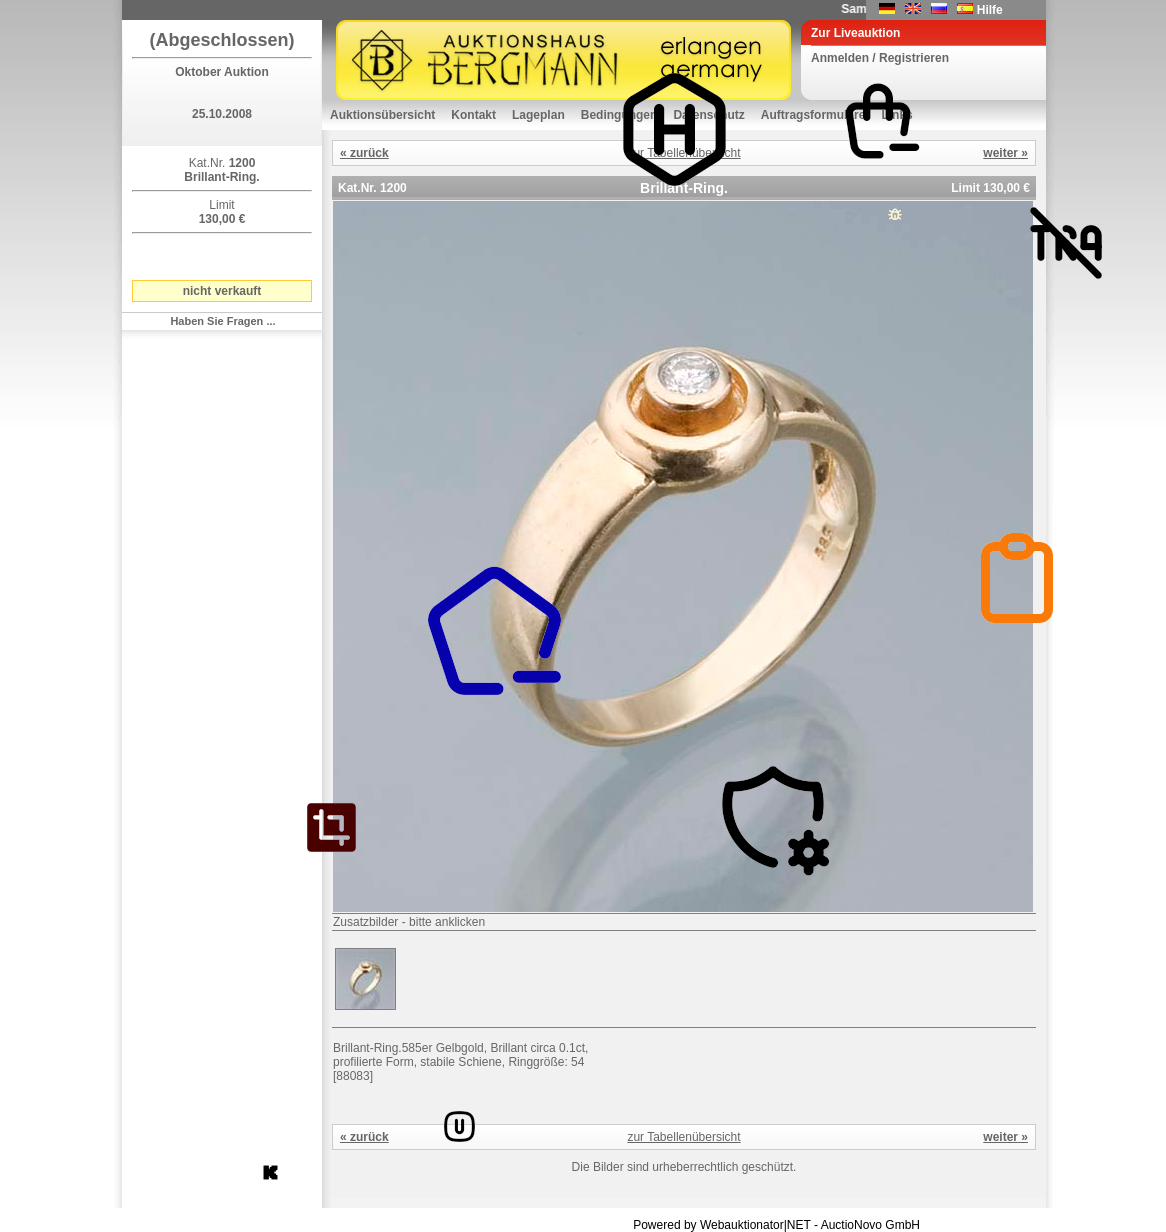 The width and height of the screenshot is (1166, 1232). Describe the element at coordinates (1066, 243) in the screenshot. I see `disable HTTP trace requests` at that location.